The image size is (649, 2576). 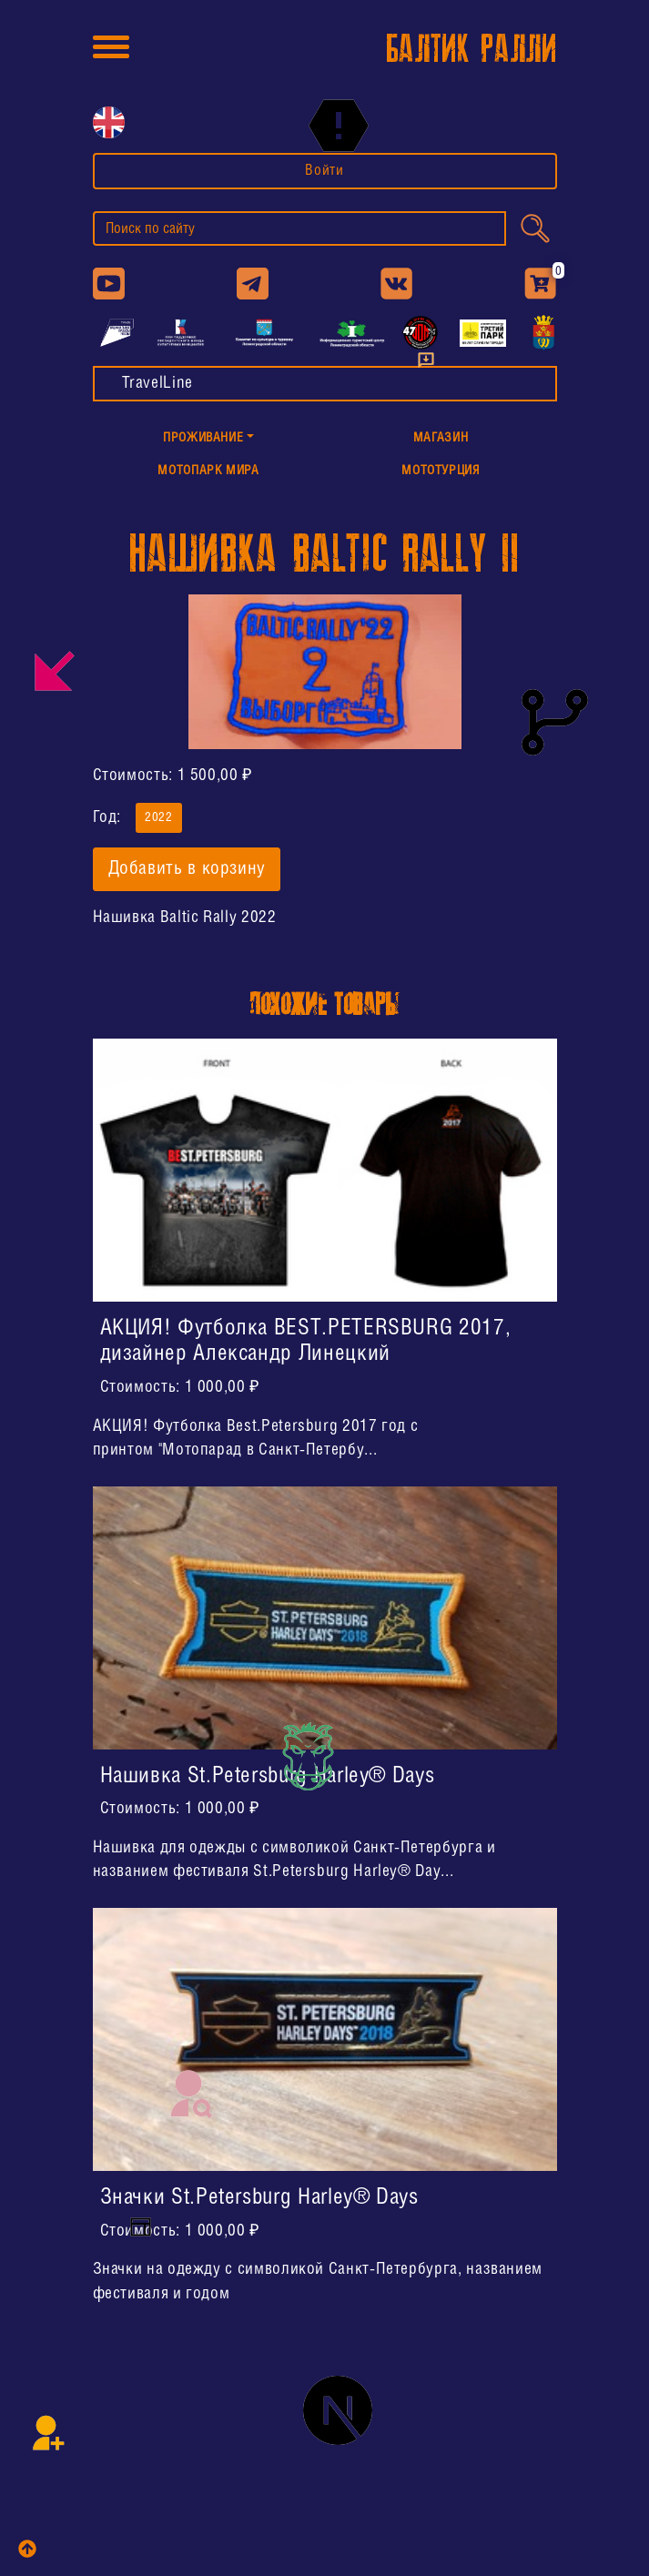 I want to click on view repository branches, so click(x=554, y=722).